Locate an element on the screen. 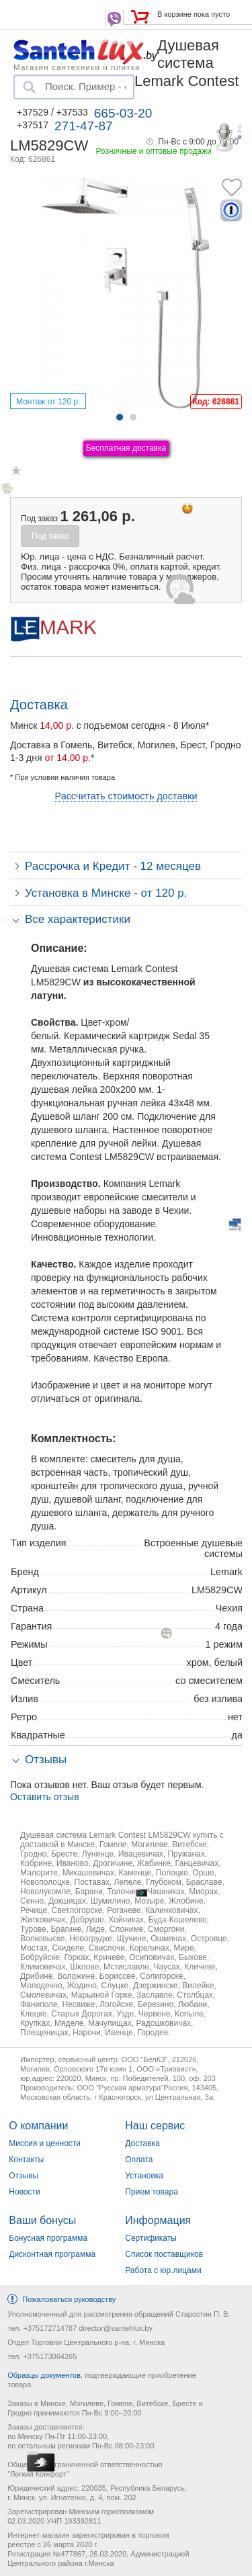  indicates feeling unwell or sick status is located at coordinates (166, 1633).